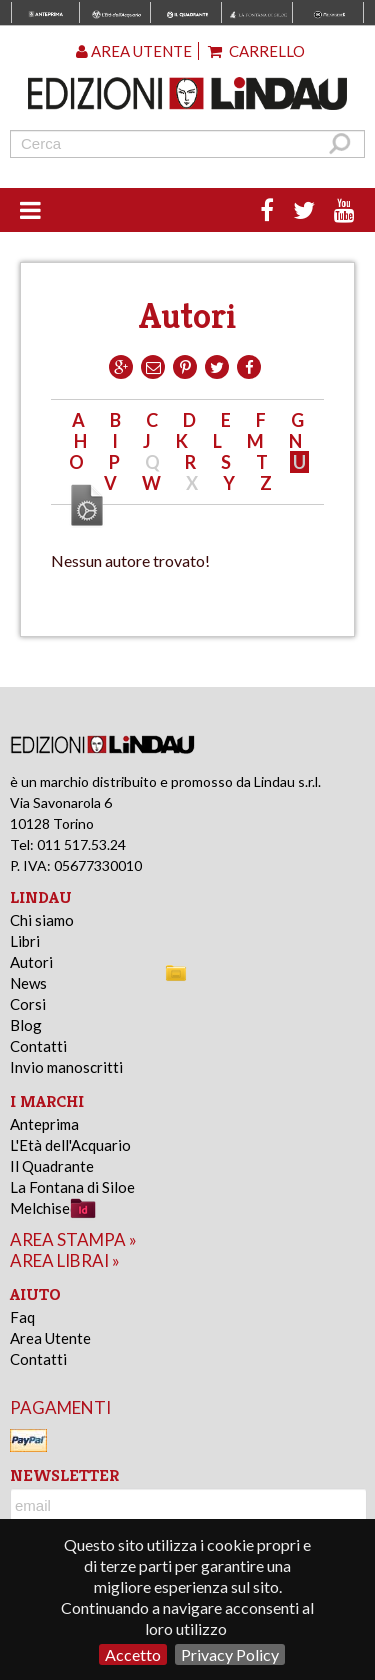 The image size is (375, 1680). What do you see at coordinates (87, 506) in the screenshot?
I see `a desktop application or executable file` at bounding box center [87, 506].